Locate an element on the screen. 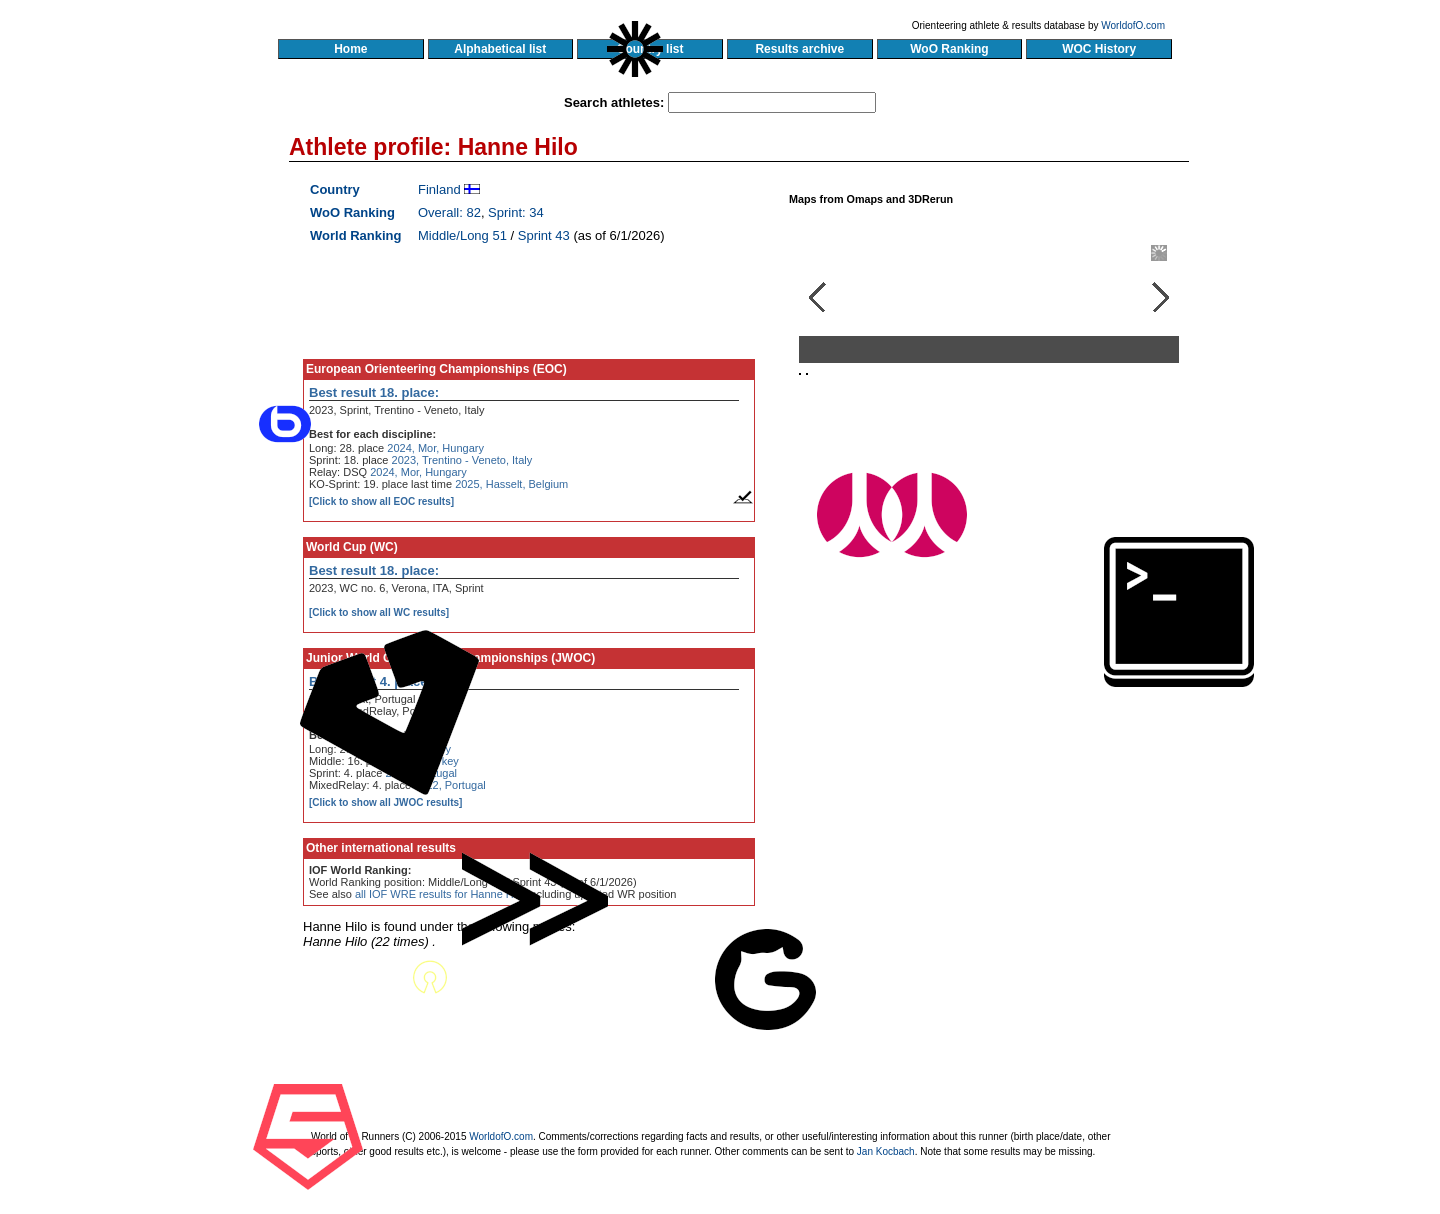  link to Renren social network profile is located at coordinates (892, 515).